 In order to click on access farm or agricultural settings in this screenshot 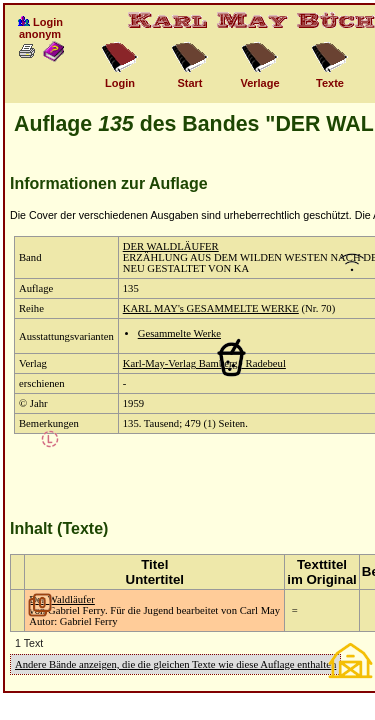, I will do `click(350, 663)`.